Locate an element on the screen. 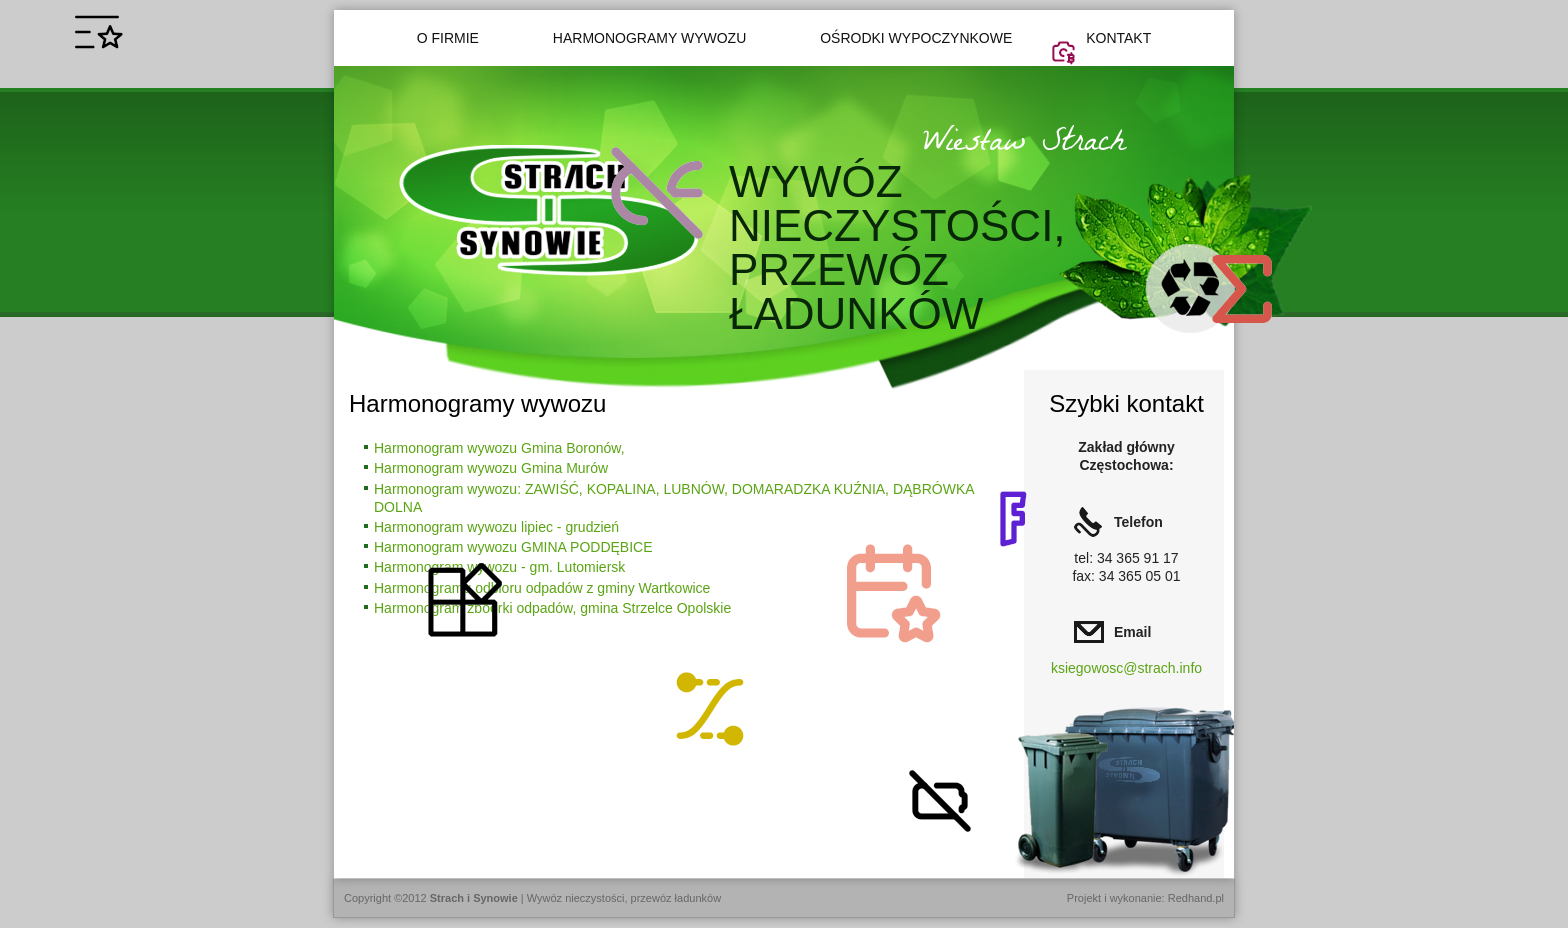 The width and height of the screenshot is (1568, 928). launch fortnite game is located at coordinates (1014, 519).